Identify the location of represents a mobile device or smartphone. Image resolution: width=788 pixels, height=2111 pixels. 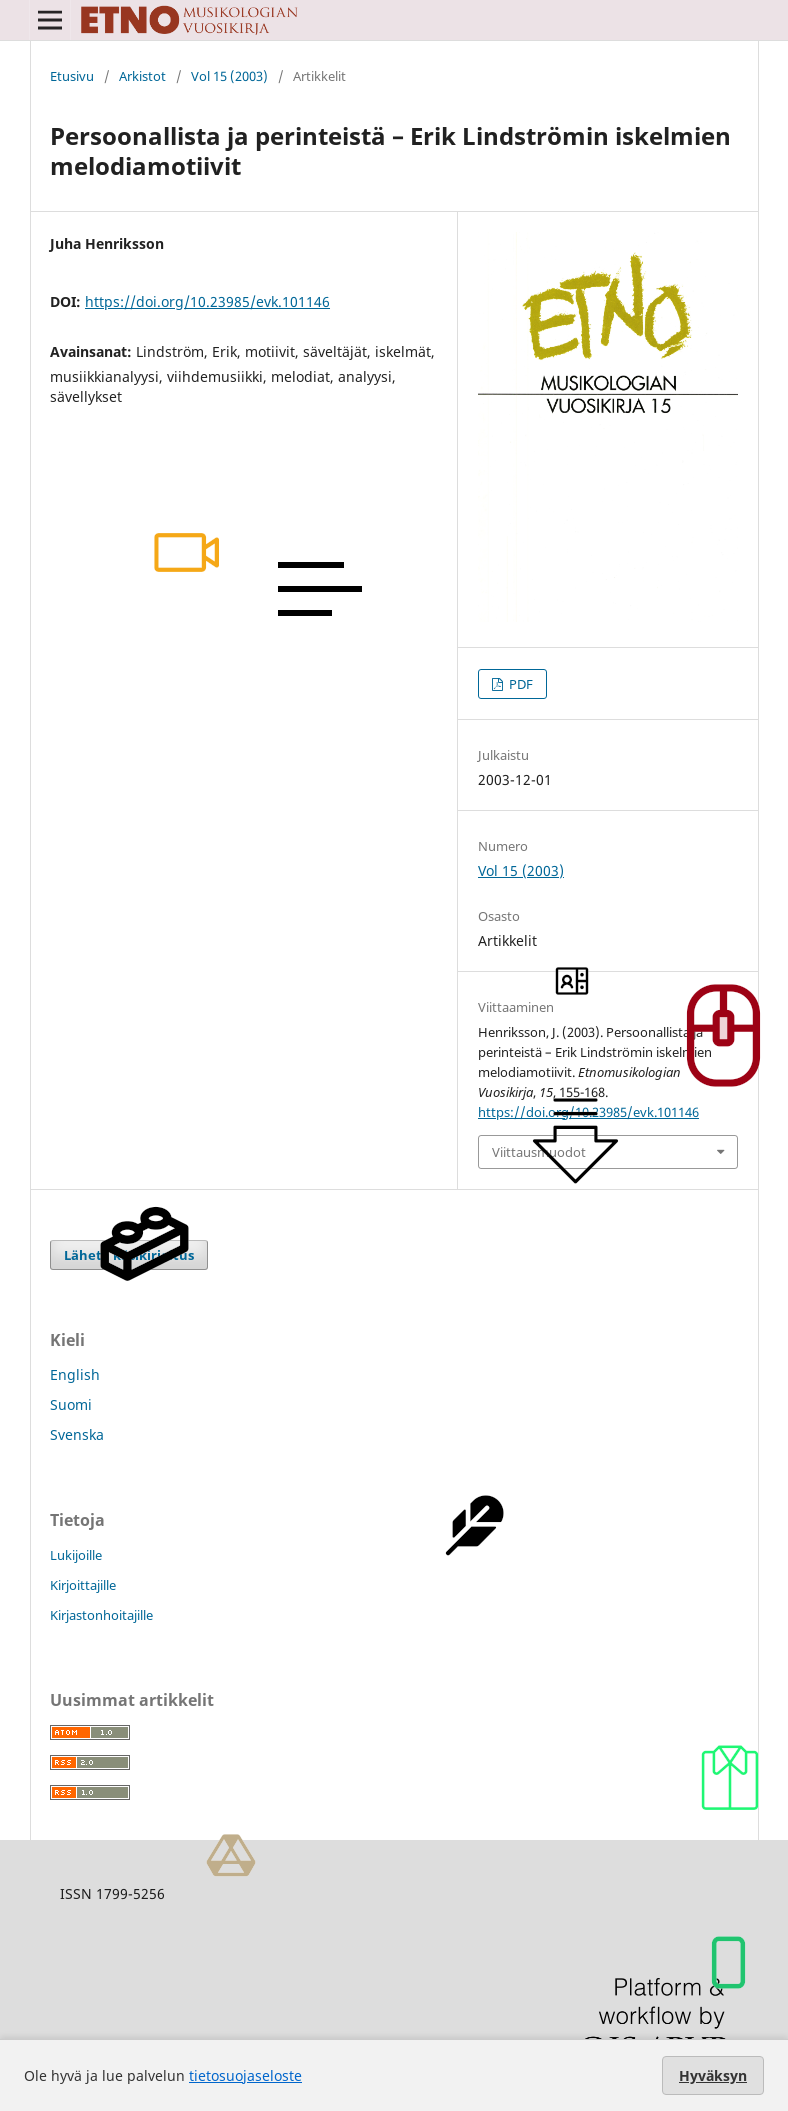
(728, 1962).